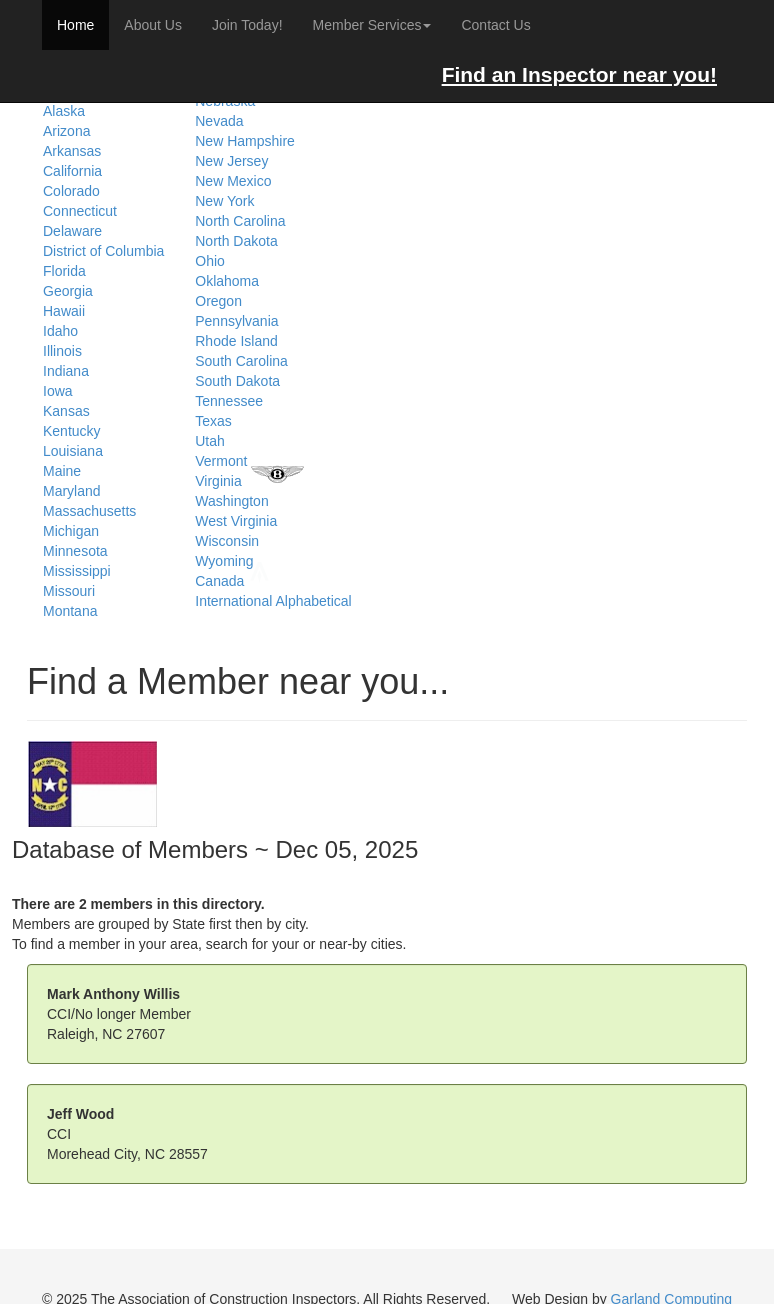  What do you see at coordinates (277, 474) in the screenshot?
I see `Bentley Motors official brand logo` at bounding box center [277, 474].